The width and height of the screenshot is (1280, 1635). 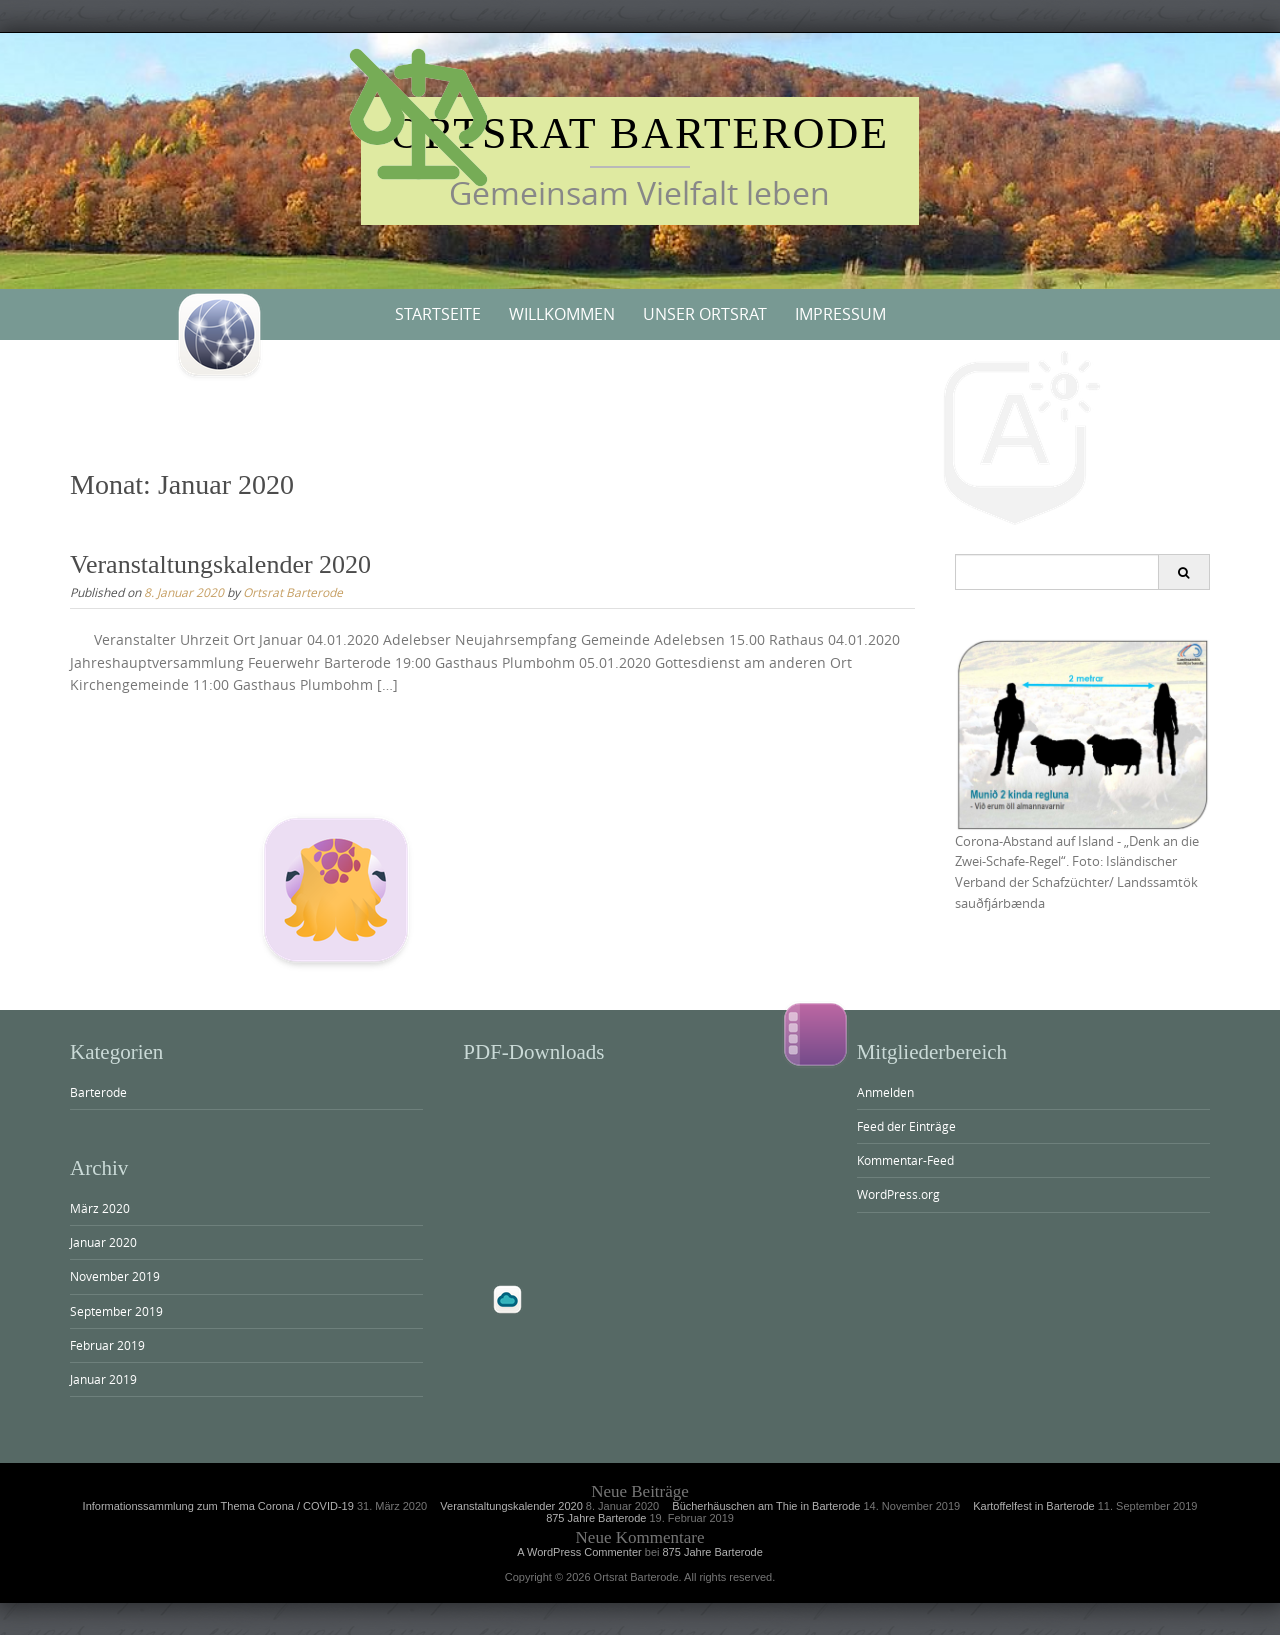 I want to click on launch airvpn application, so click(x=507, y=1299).